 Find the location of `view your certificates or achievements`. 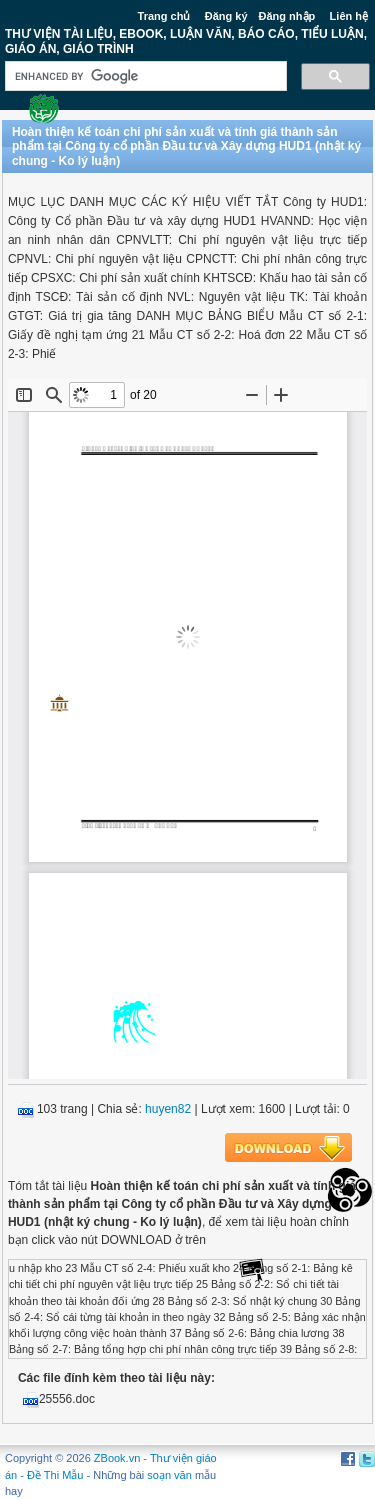

view your certificates or achievements is located at coordinates (252, 1269).